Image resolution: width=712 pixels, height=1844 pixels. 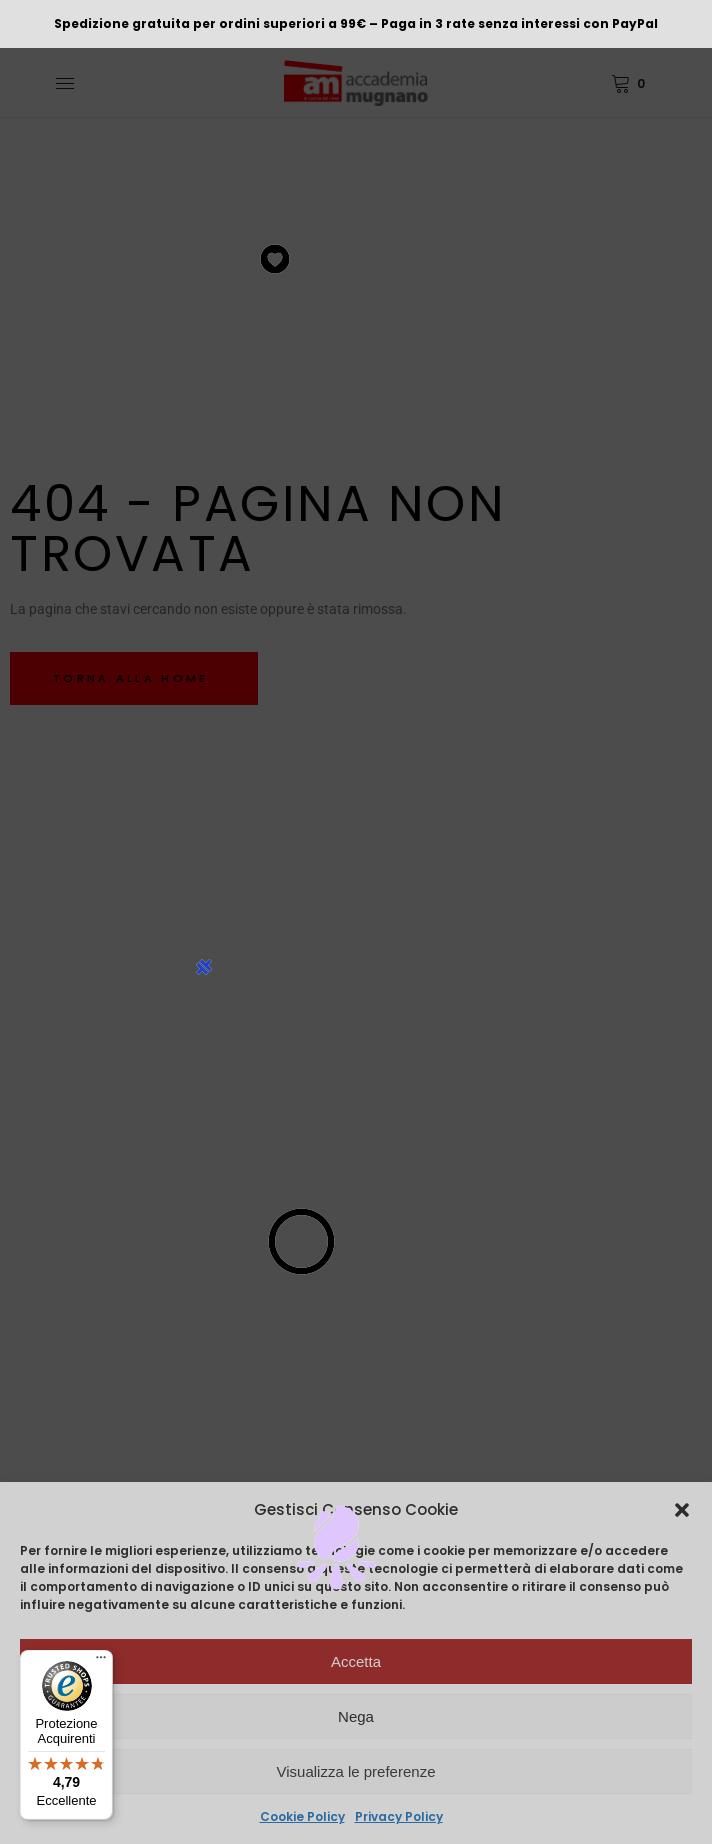 I want to click on unselected radio button or checkbox option, so click(x=301, y=1241).